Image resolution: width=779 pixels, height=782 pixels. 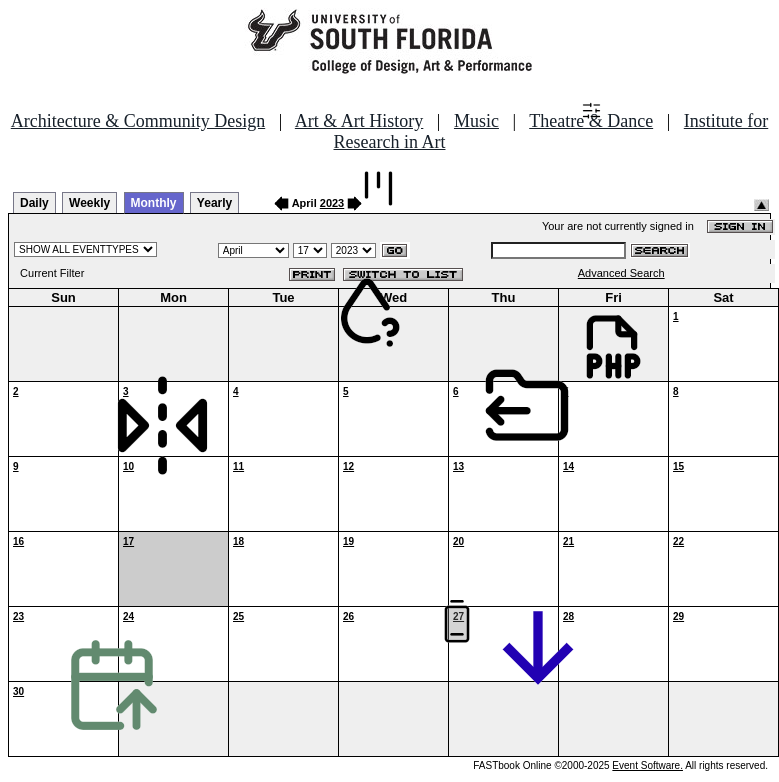 I want to click on flip image horizontally, so click(x=162, y=425).